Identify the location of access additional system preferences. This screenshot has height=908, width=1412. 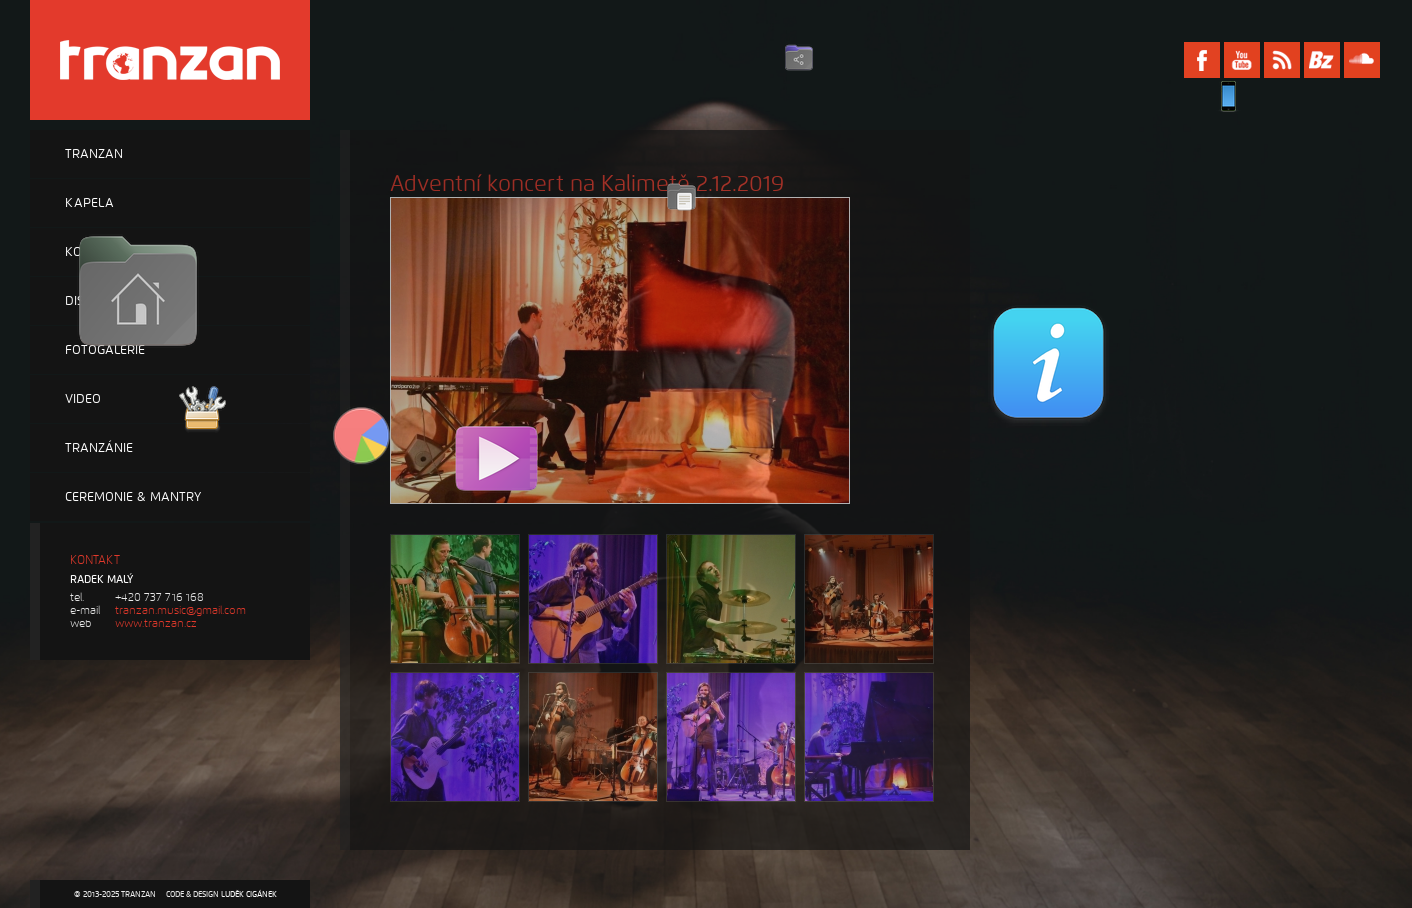
(202, 409).